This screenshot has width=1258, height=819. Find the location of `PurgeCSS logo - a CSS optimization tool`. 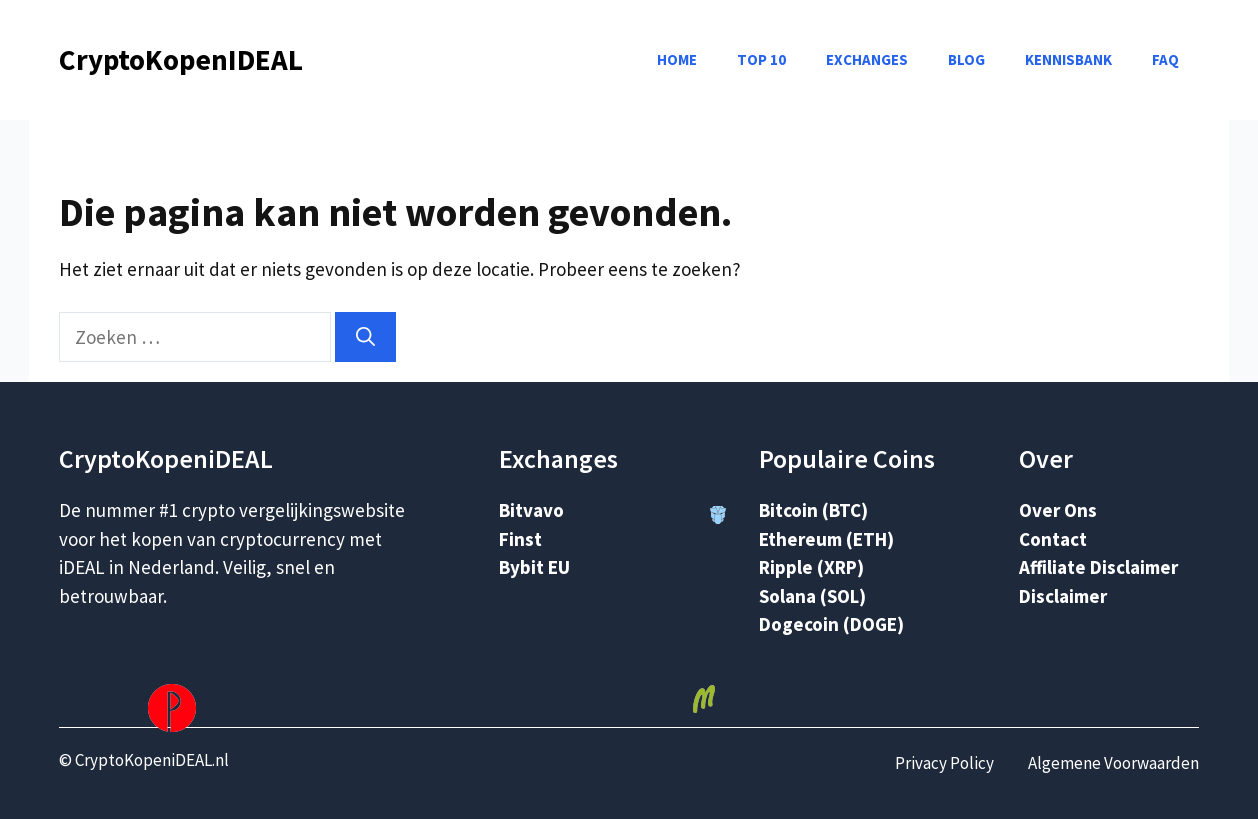

PurgeCSS logo - a CSS optimization tool is located at coordinates (172, 708).